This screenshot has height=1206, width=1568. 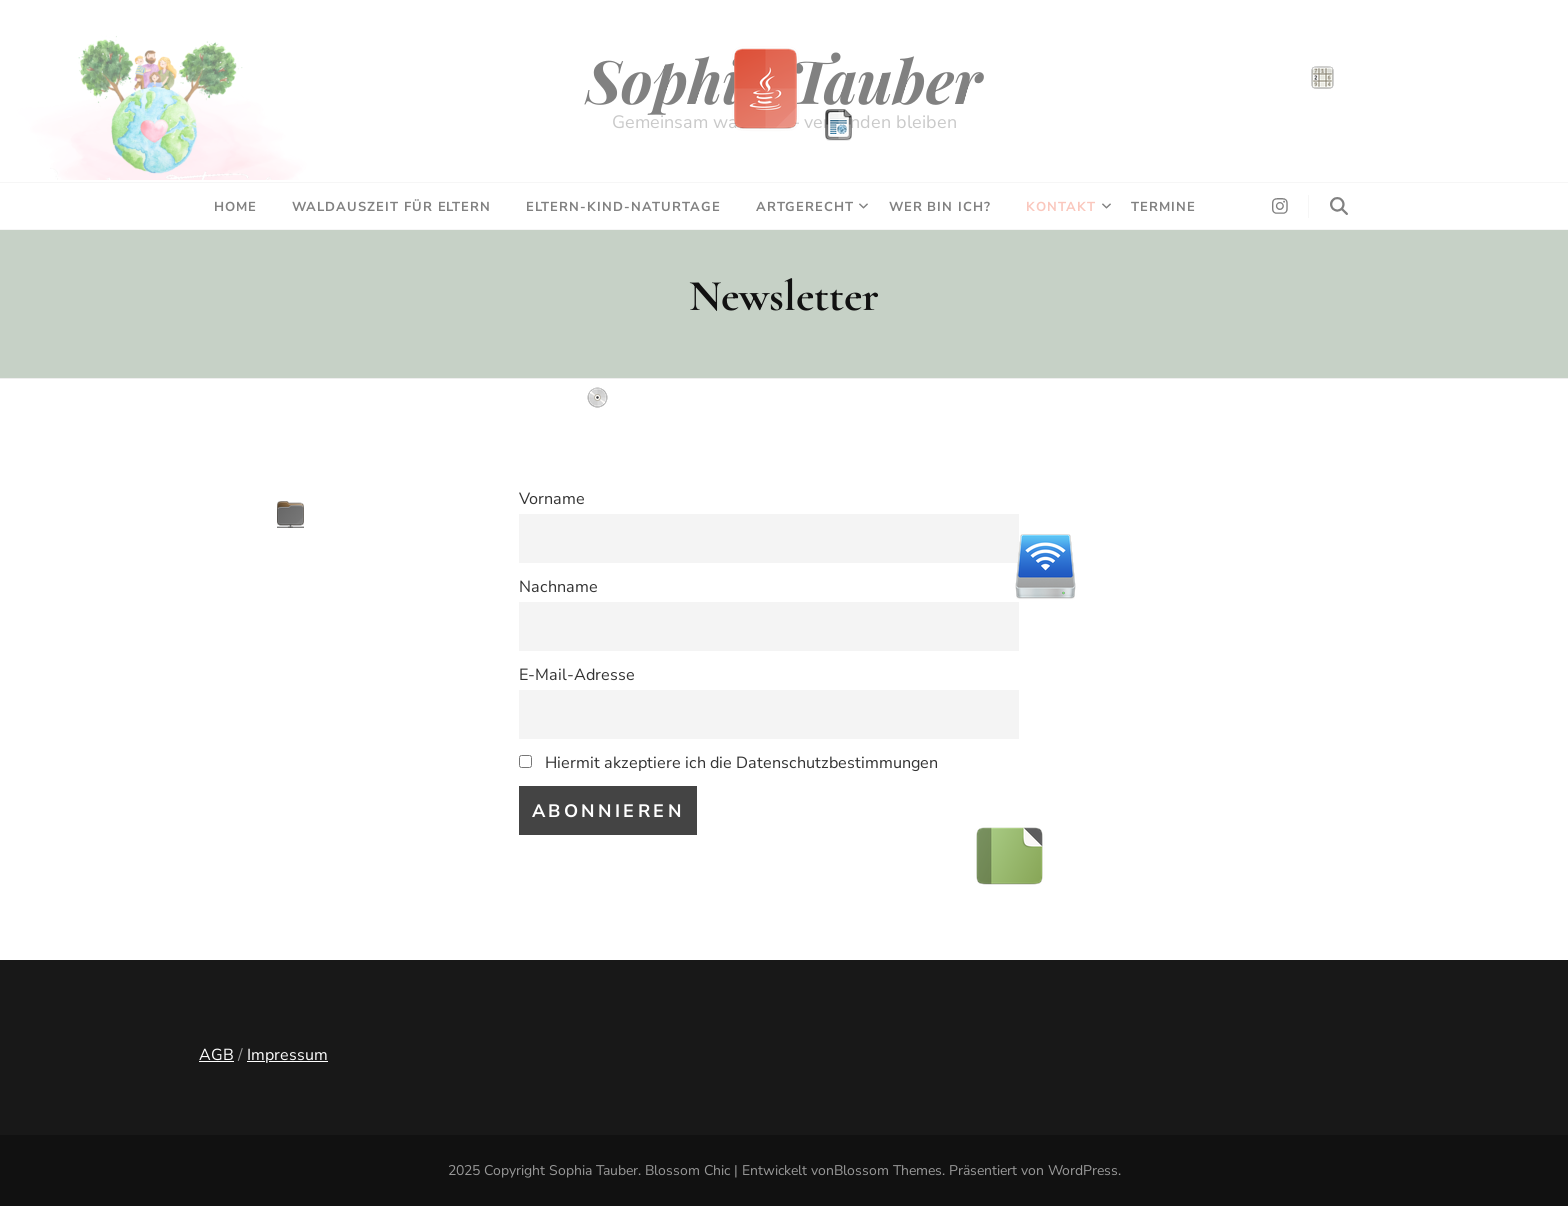 I want to click on open a web document file, so click(x=838, y=124).